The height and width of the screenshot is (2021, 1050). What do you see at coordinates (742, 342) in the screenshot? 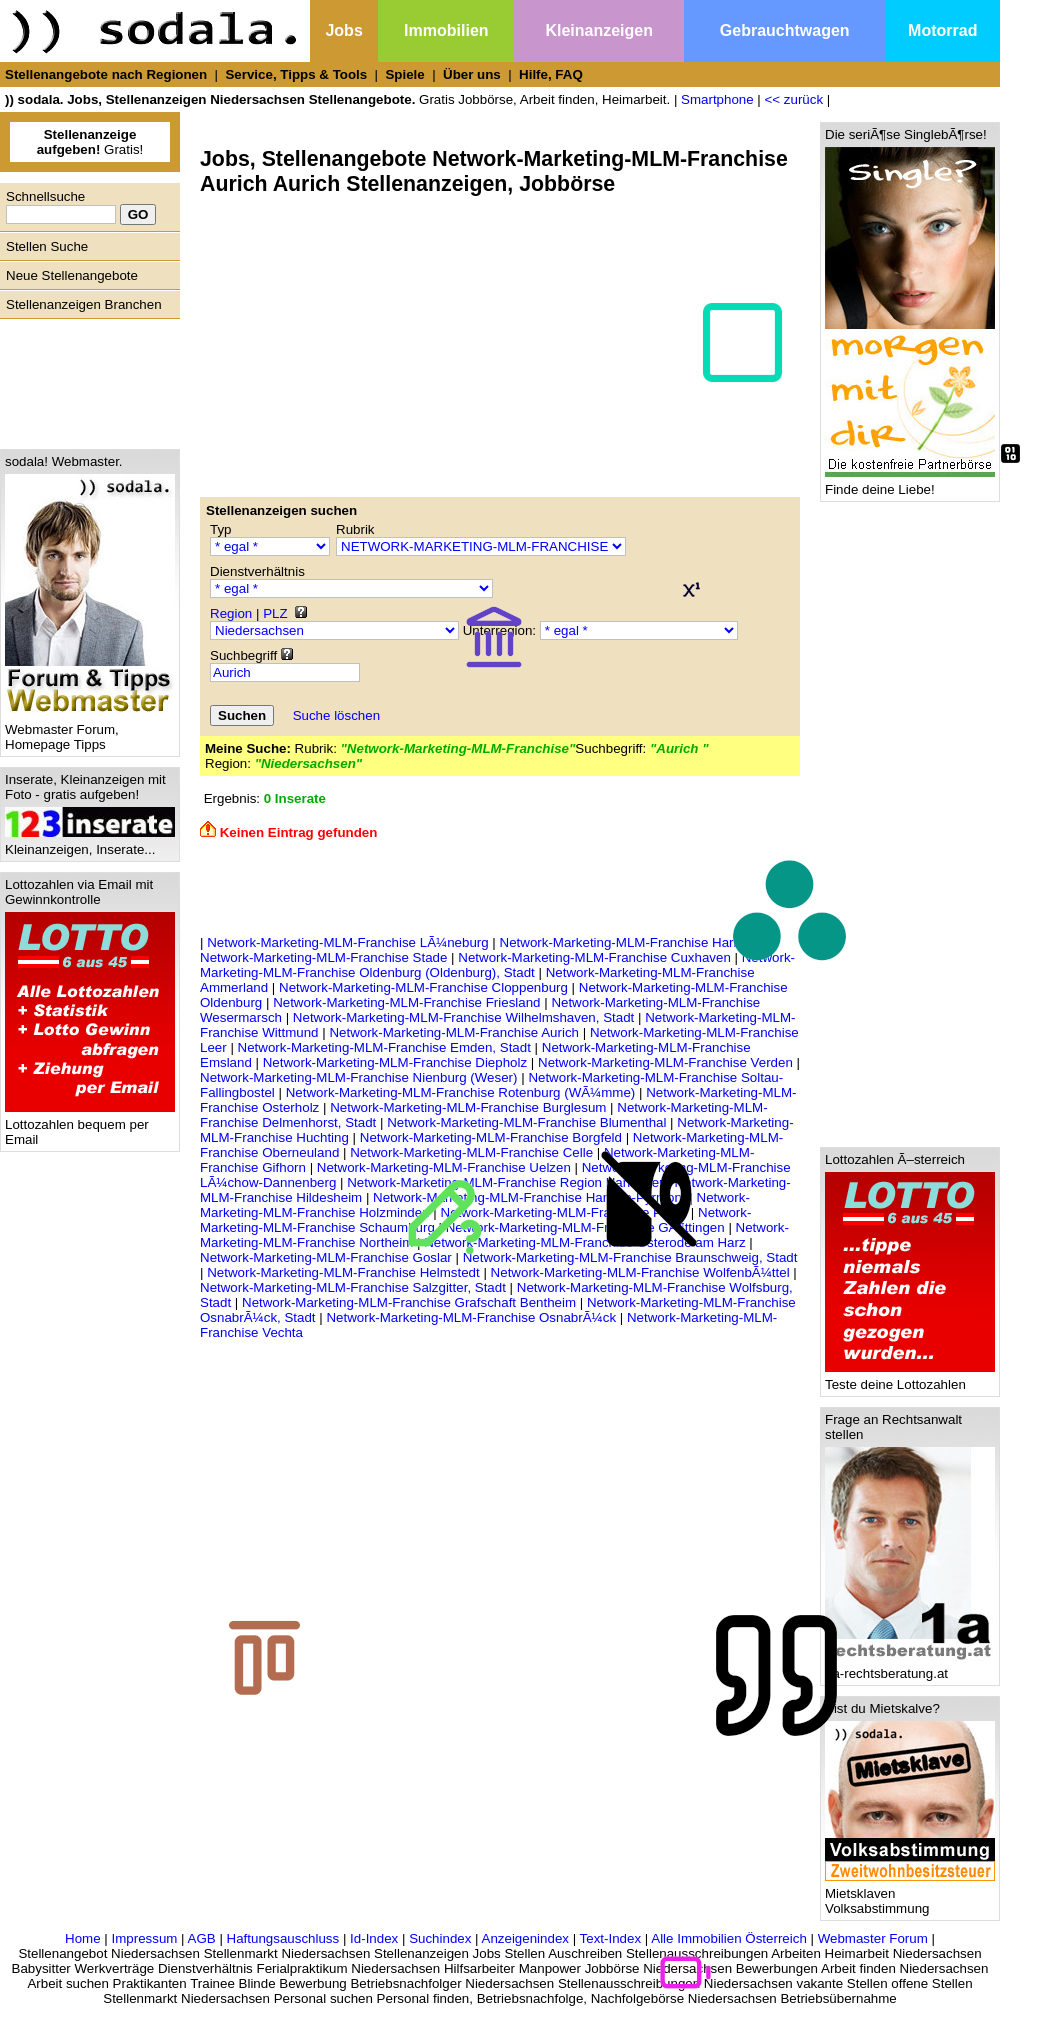
I see `stop media playback` at bounding box center [742, 342].